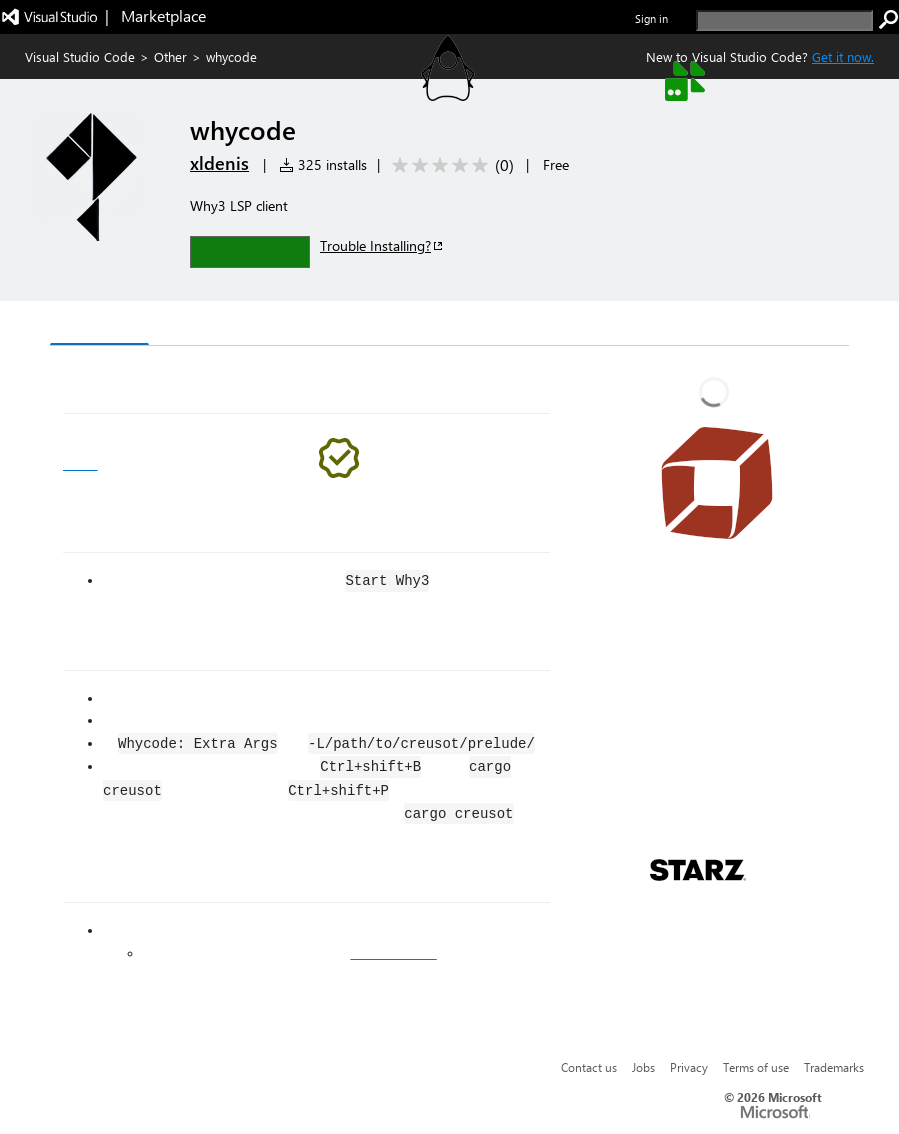  What do you see at coordinates (448, 68) in the screenshot?
I see `OpenJDK project logo` at bounding box center [448, 68].